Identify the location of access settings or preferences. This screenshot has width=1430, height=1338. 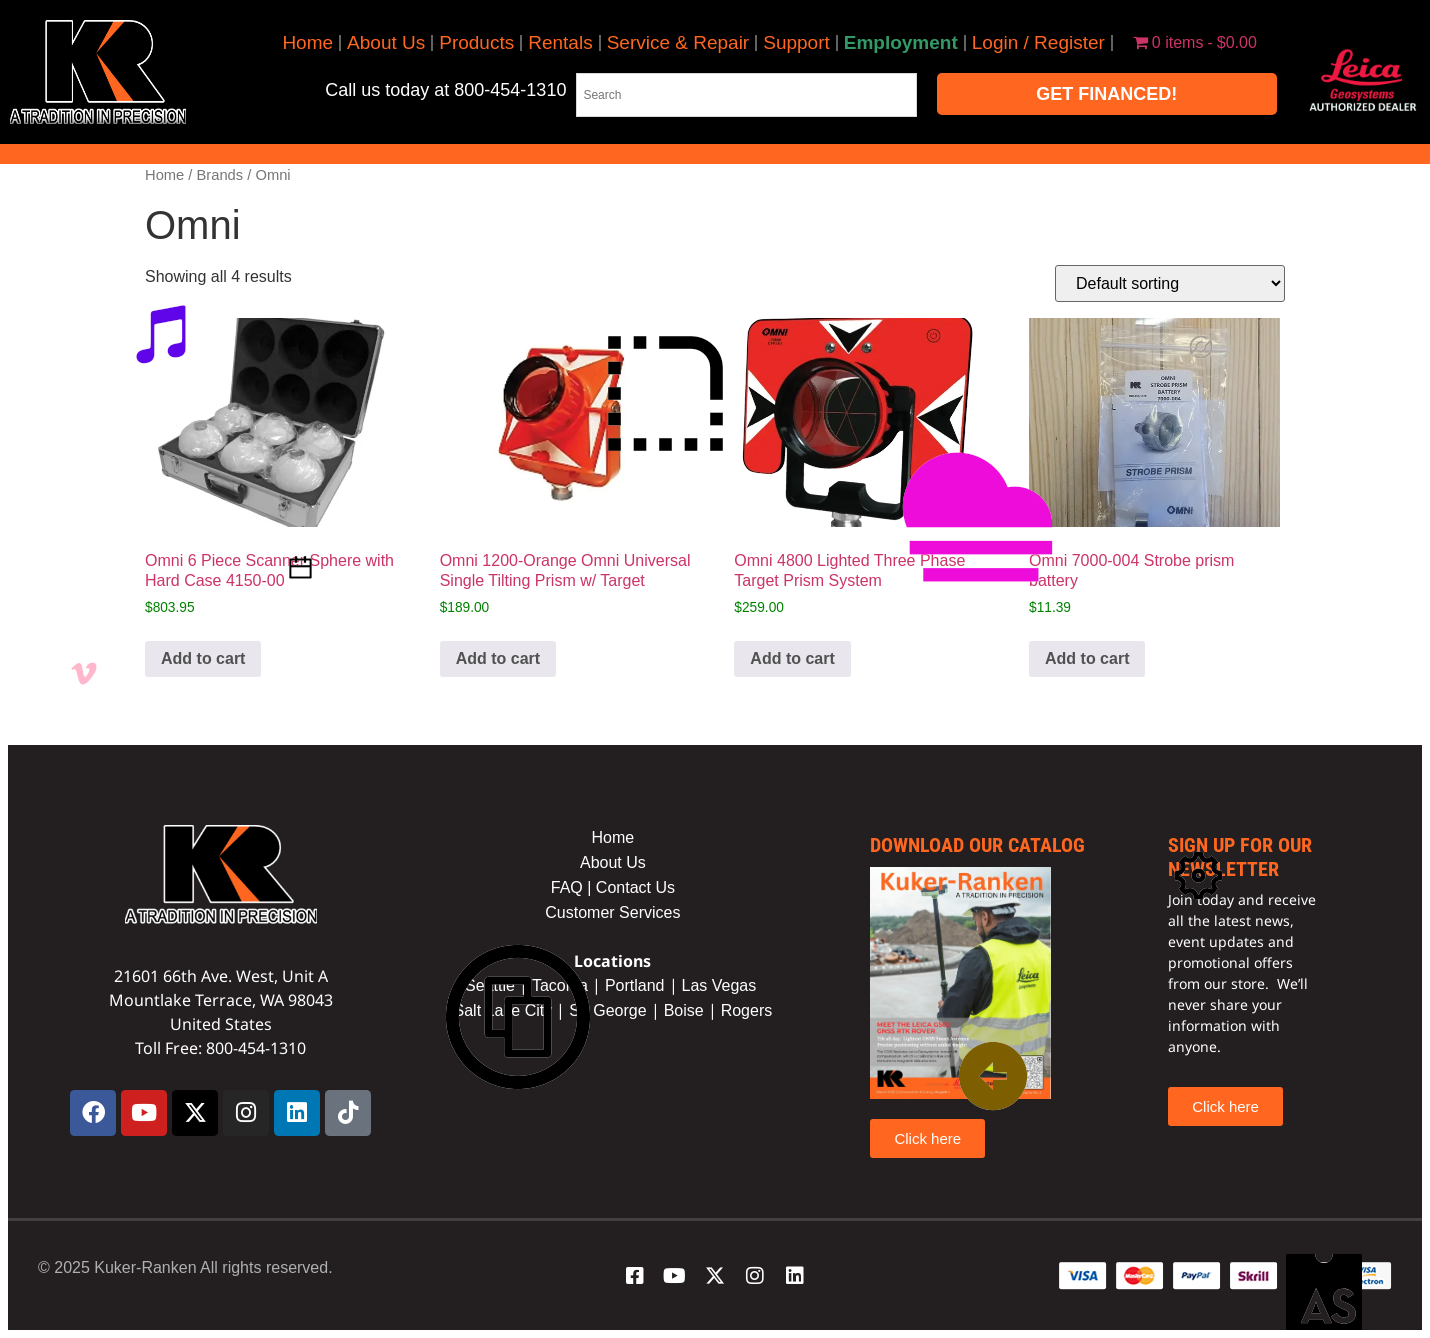
(1198, 875).